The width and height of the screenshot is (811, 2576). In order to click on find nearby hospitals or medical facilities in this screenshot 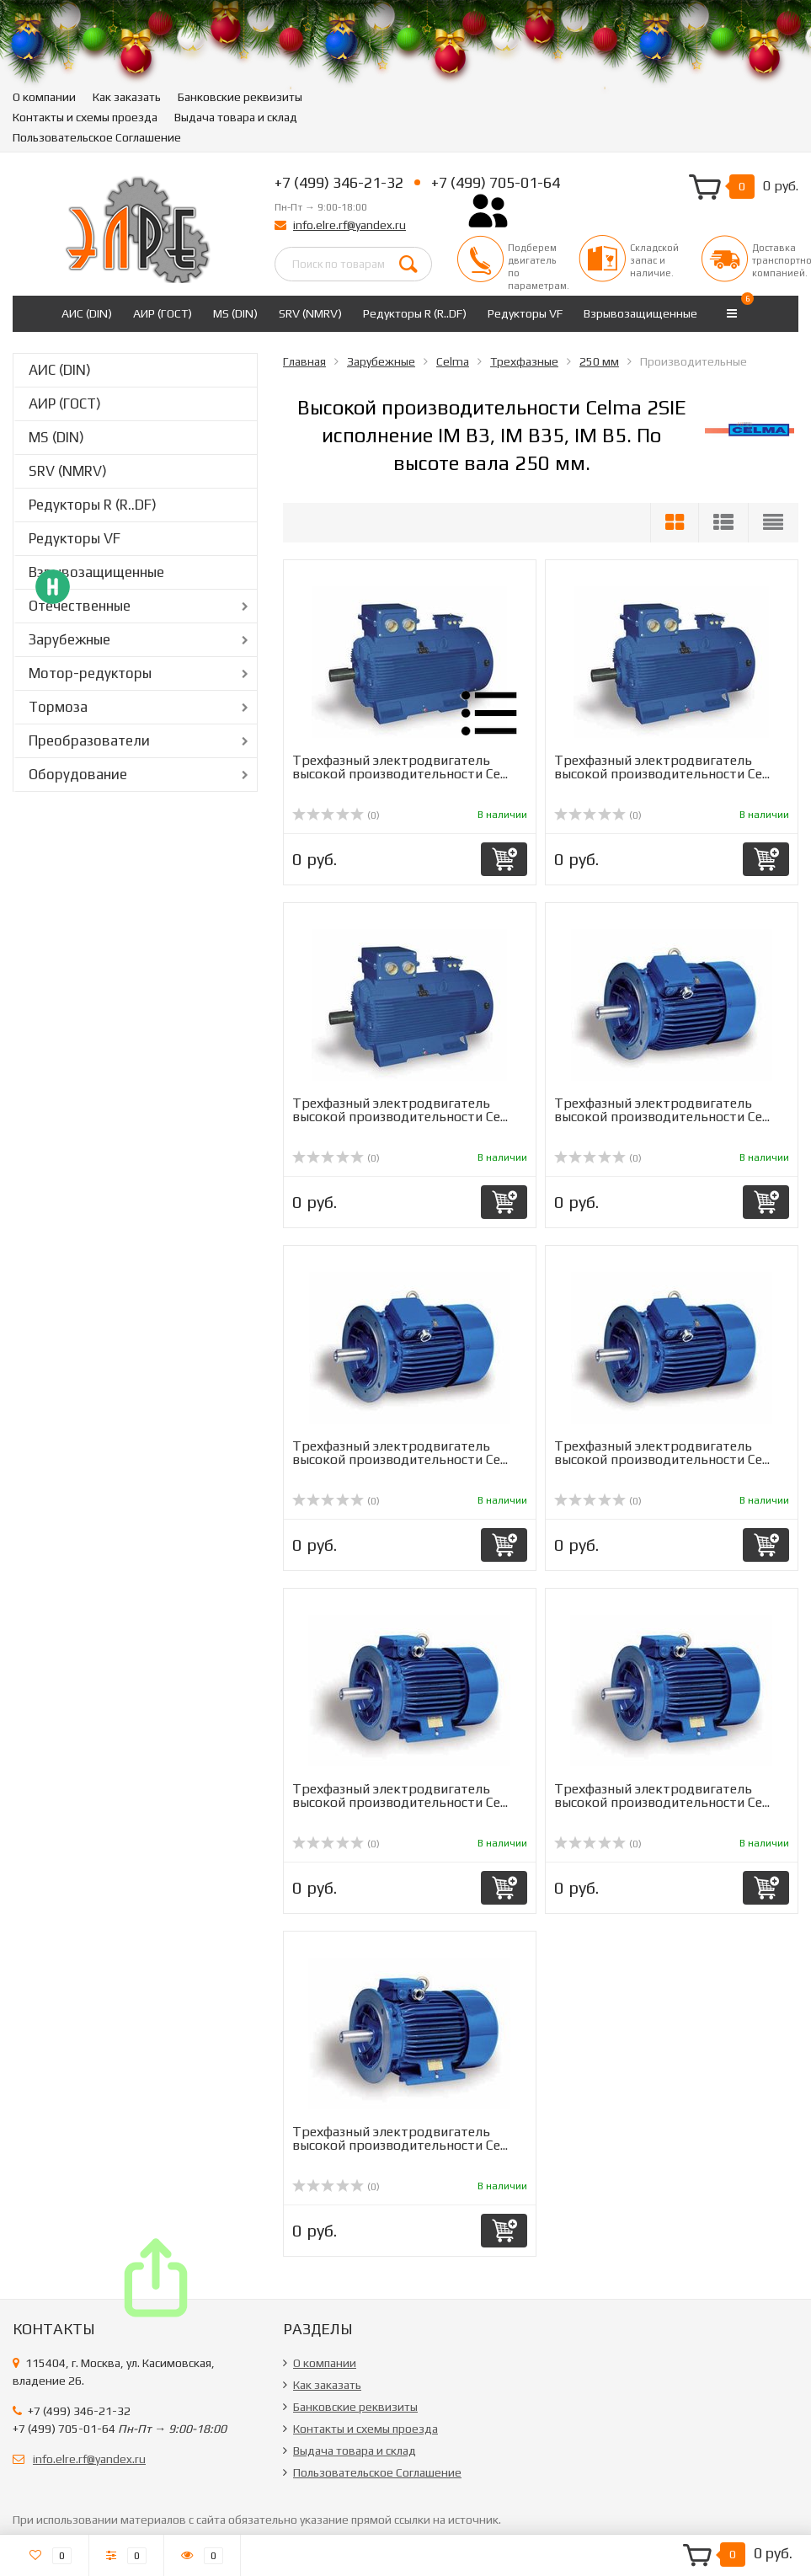, I will do `click(52, 586)`.